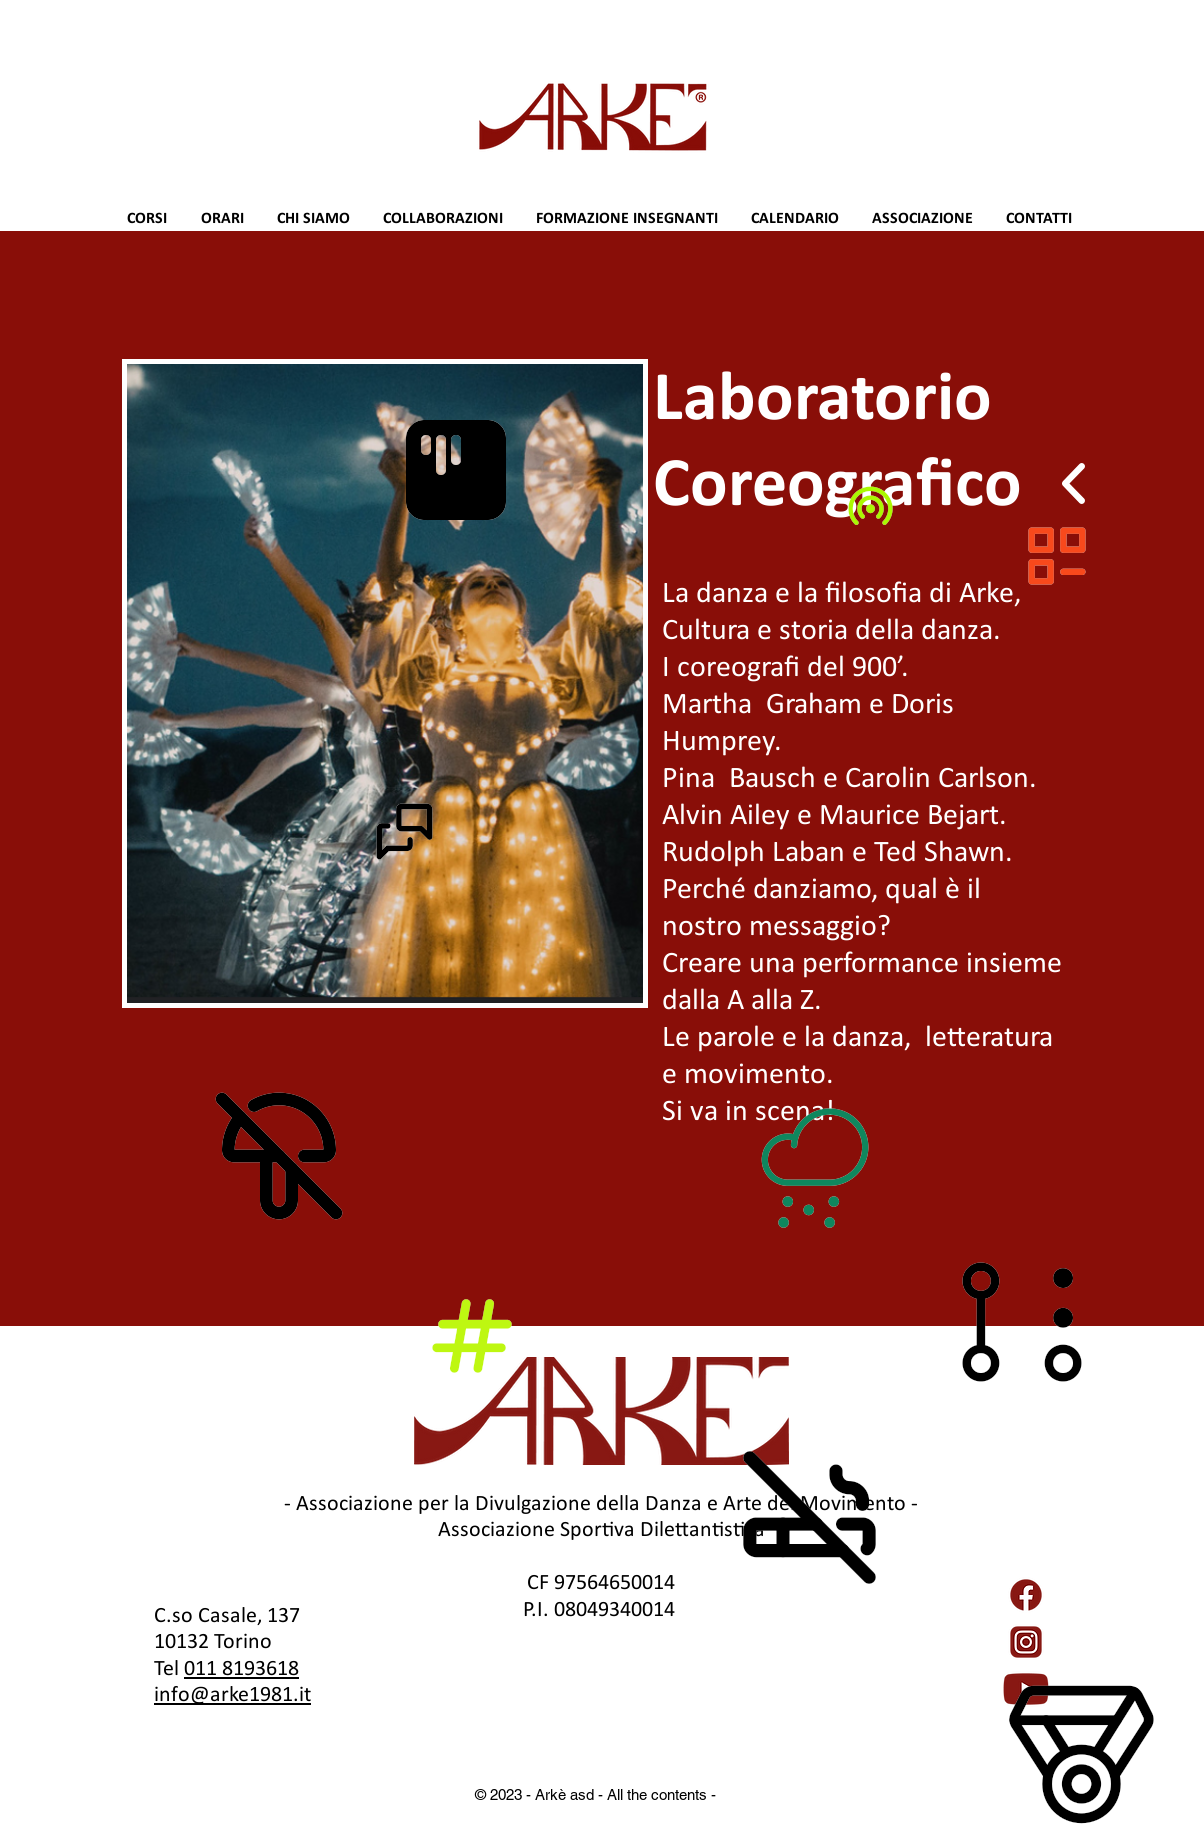 The width and height of the screenshot is (1204, 1836). What do you see at coordinates (279, 1156) in the screenshot?
I see `indicates mushroom-free or no mushrooms` at bounding box center [279, 1156].